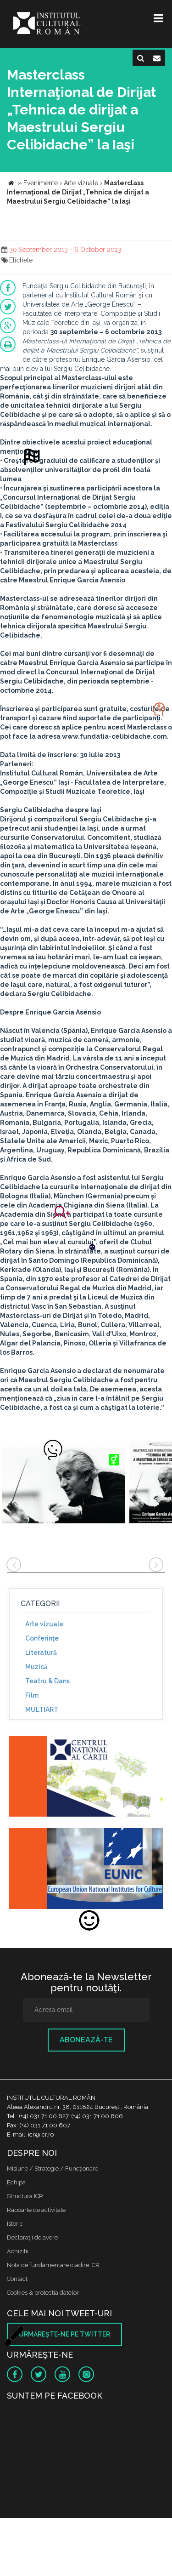 Image resolution: width=172 pixels, height=2576 pixels. What do you see at coordinates (89, 1920) in the screenshot?
I see `add an emoji or reaction to a message` at bounding box center [89, 1920].